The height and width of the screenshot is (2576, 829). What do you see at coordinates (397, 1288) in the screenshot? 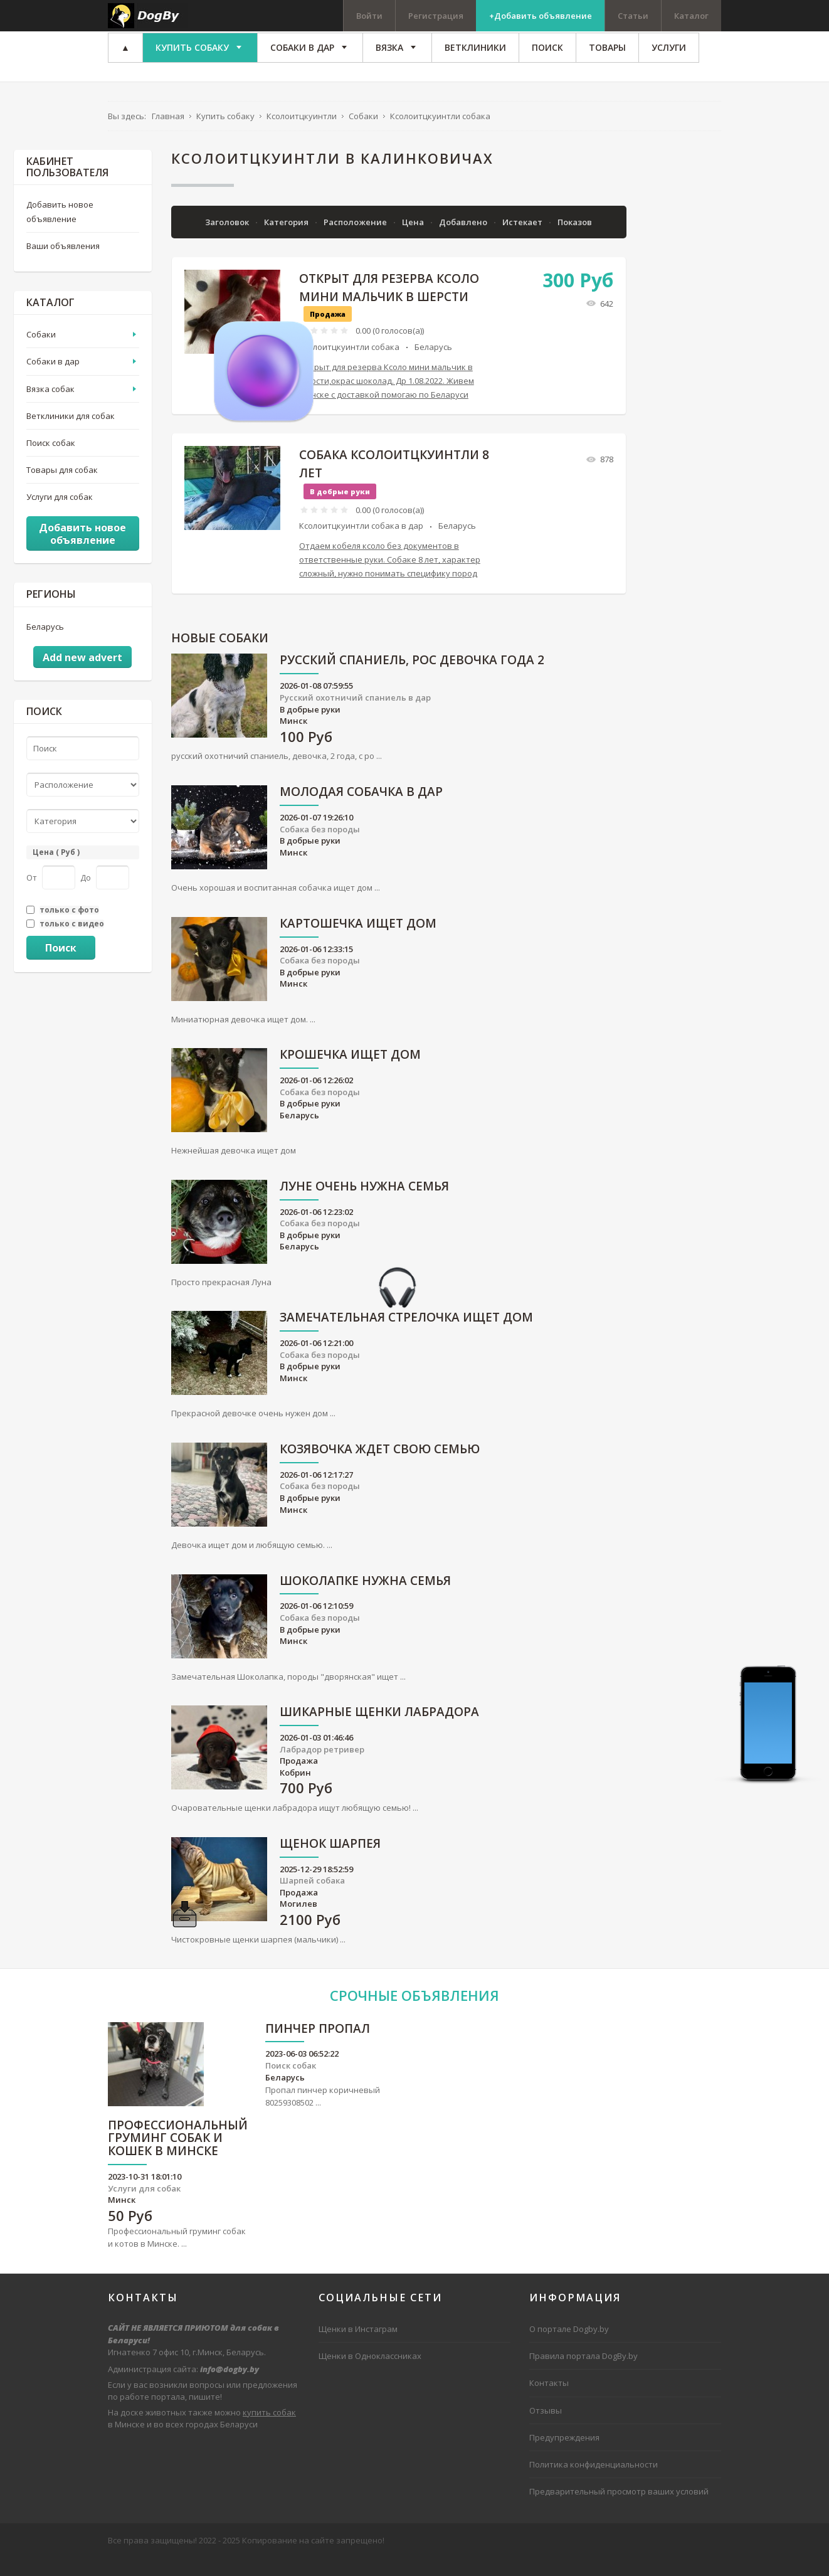
I see `connect or manage bluetooth headphones` at bounding box center [397, 1288].